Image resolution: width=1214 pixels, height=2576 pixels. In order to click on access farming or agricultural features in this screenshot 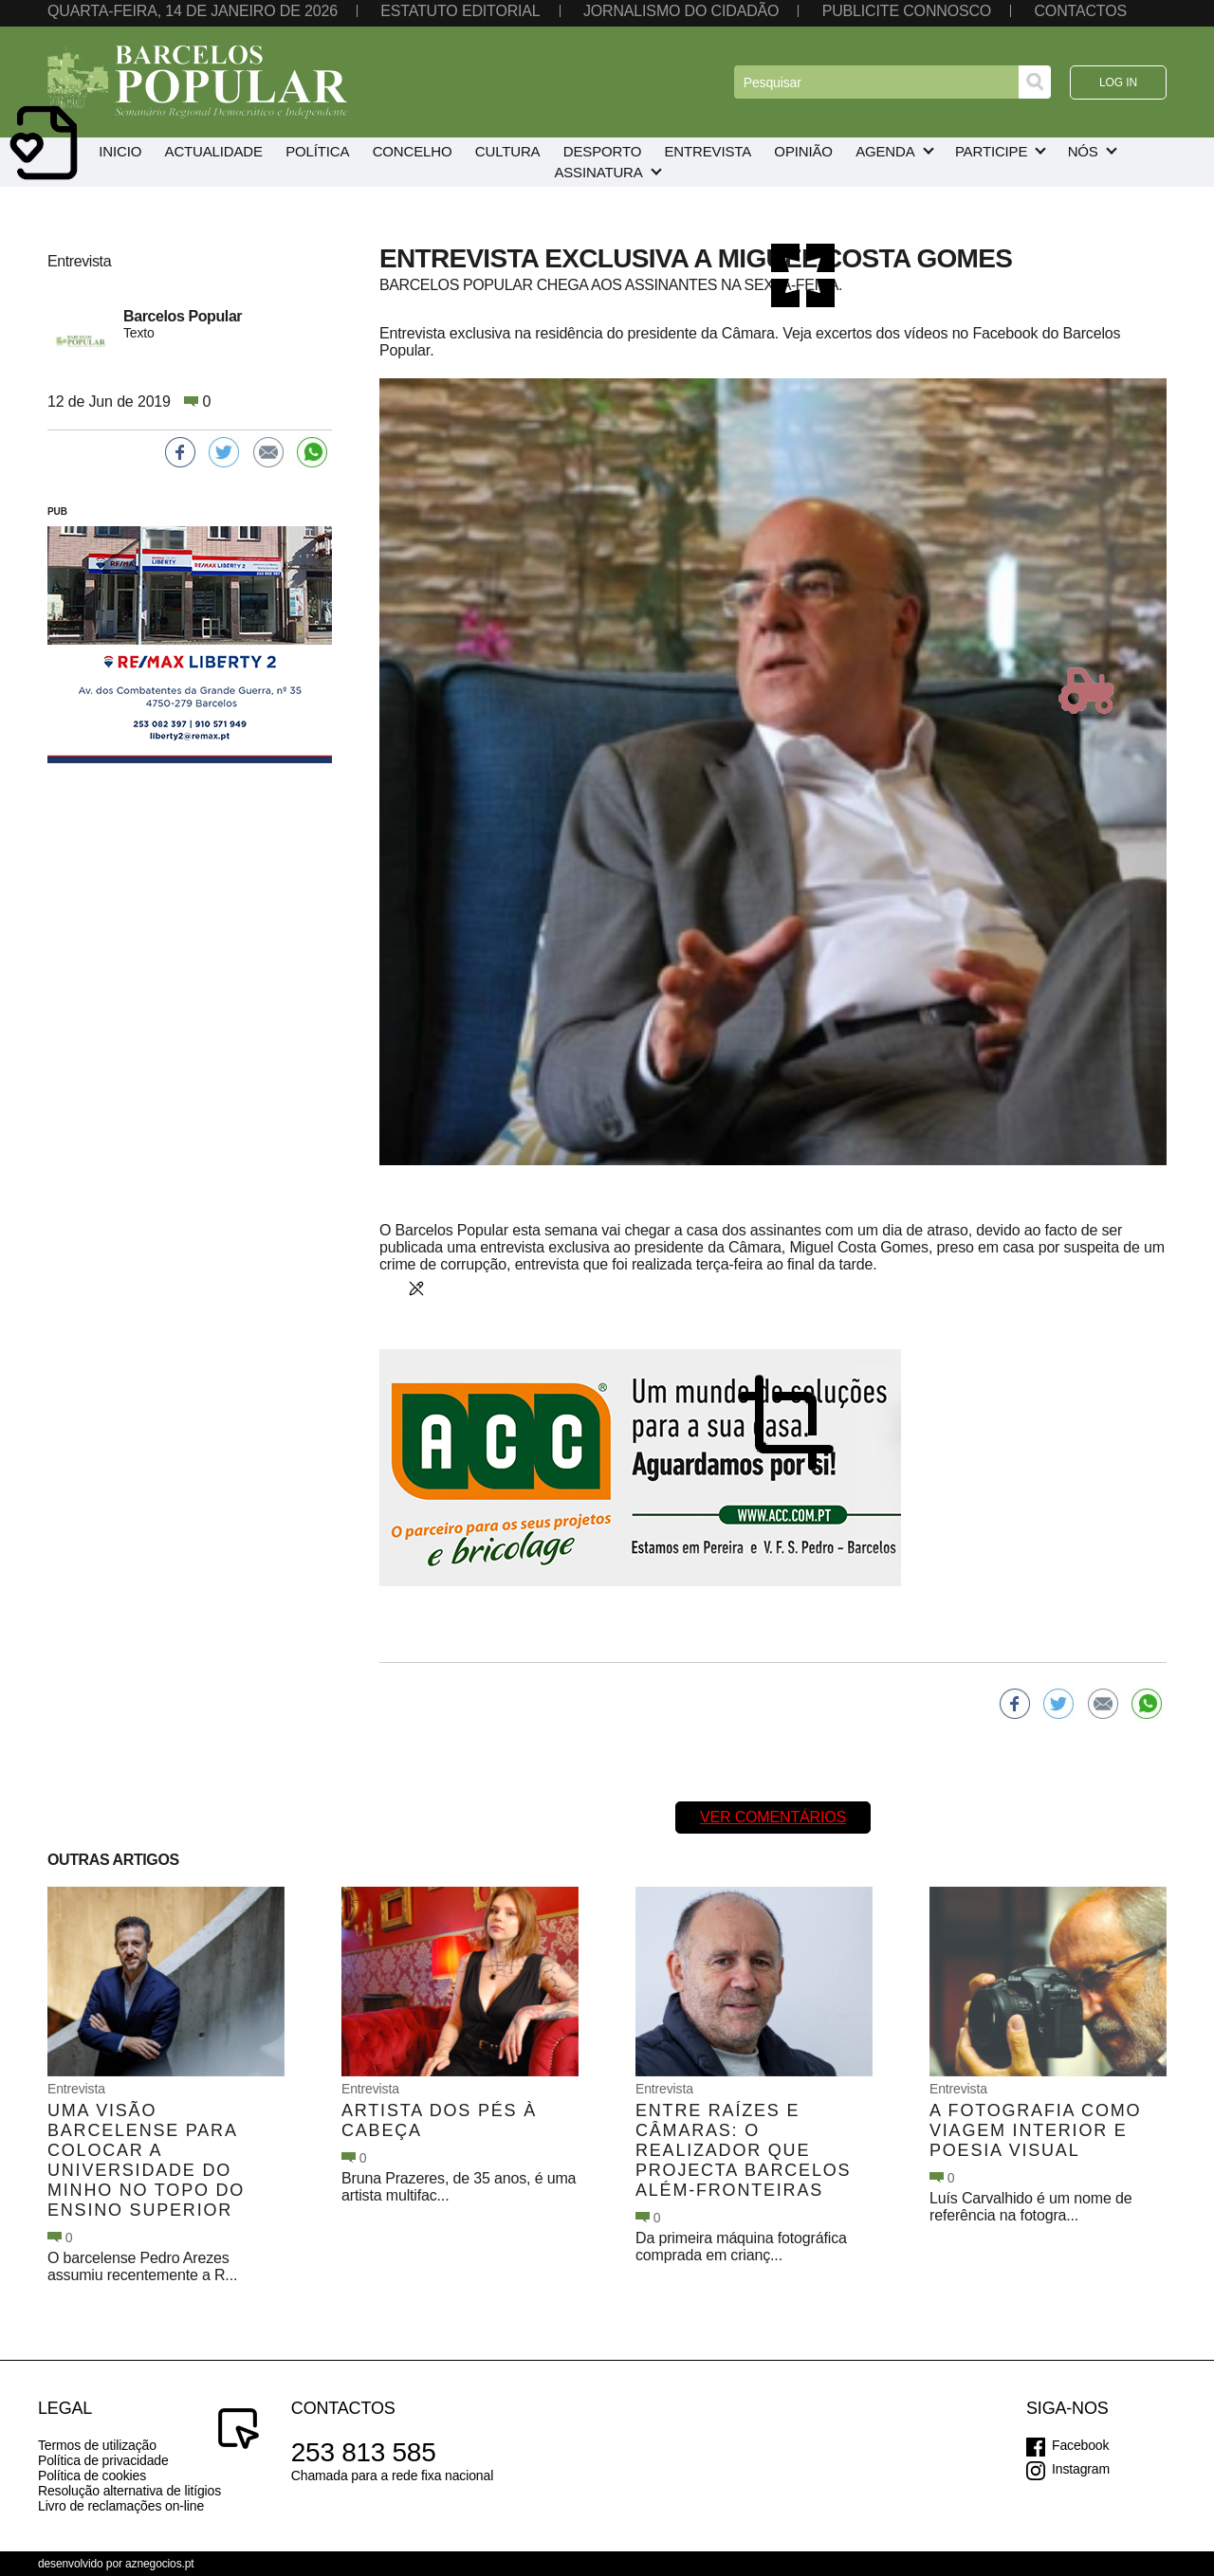, I will do `click(1086, 689)`.